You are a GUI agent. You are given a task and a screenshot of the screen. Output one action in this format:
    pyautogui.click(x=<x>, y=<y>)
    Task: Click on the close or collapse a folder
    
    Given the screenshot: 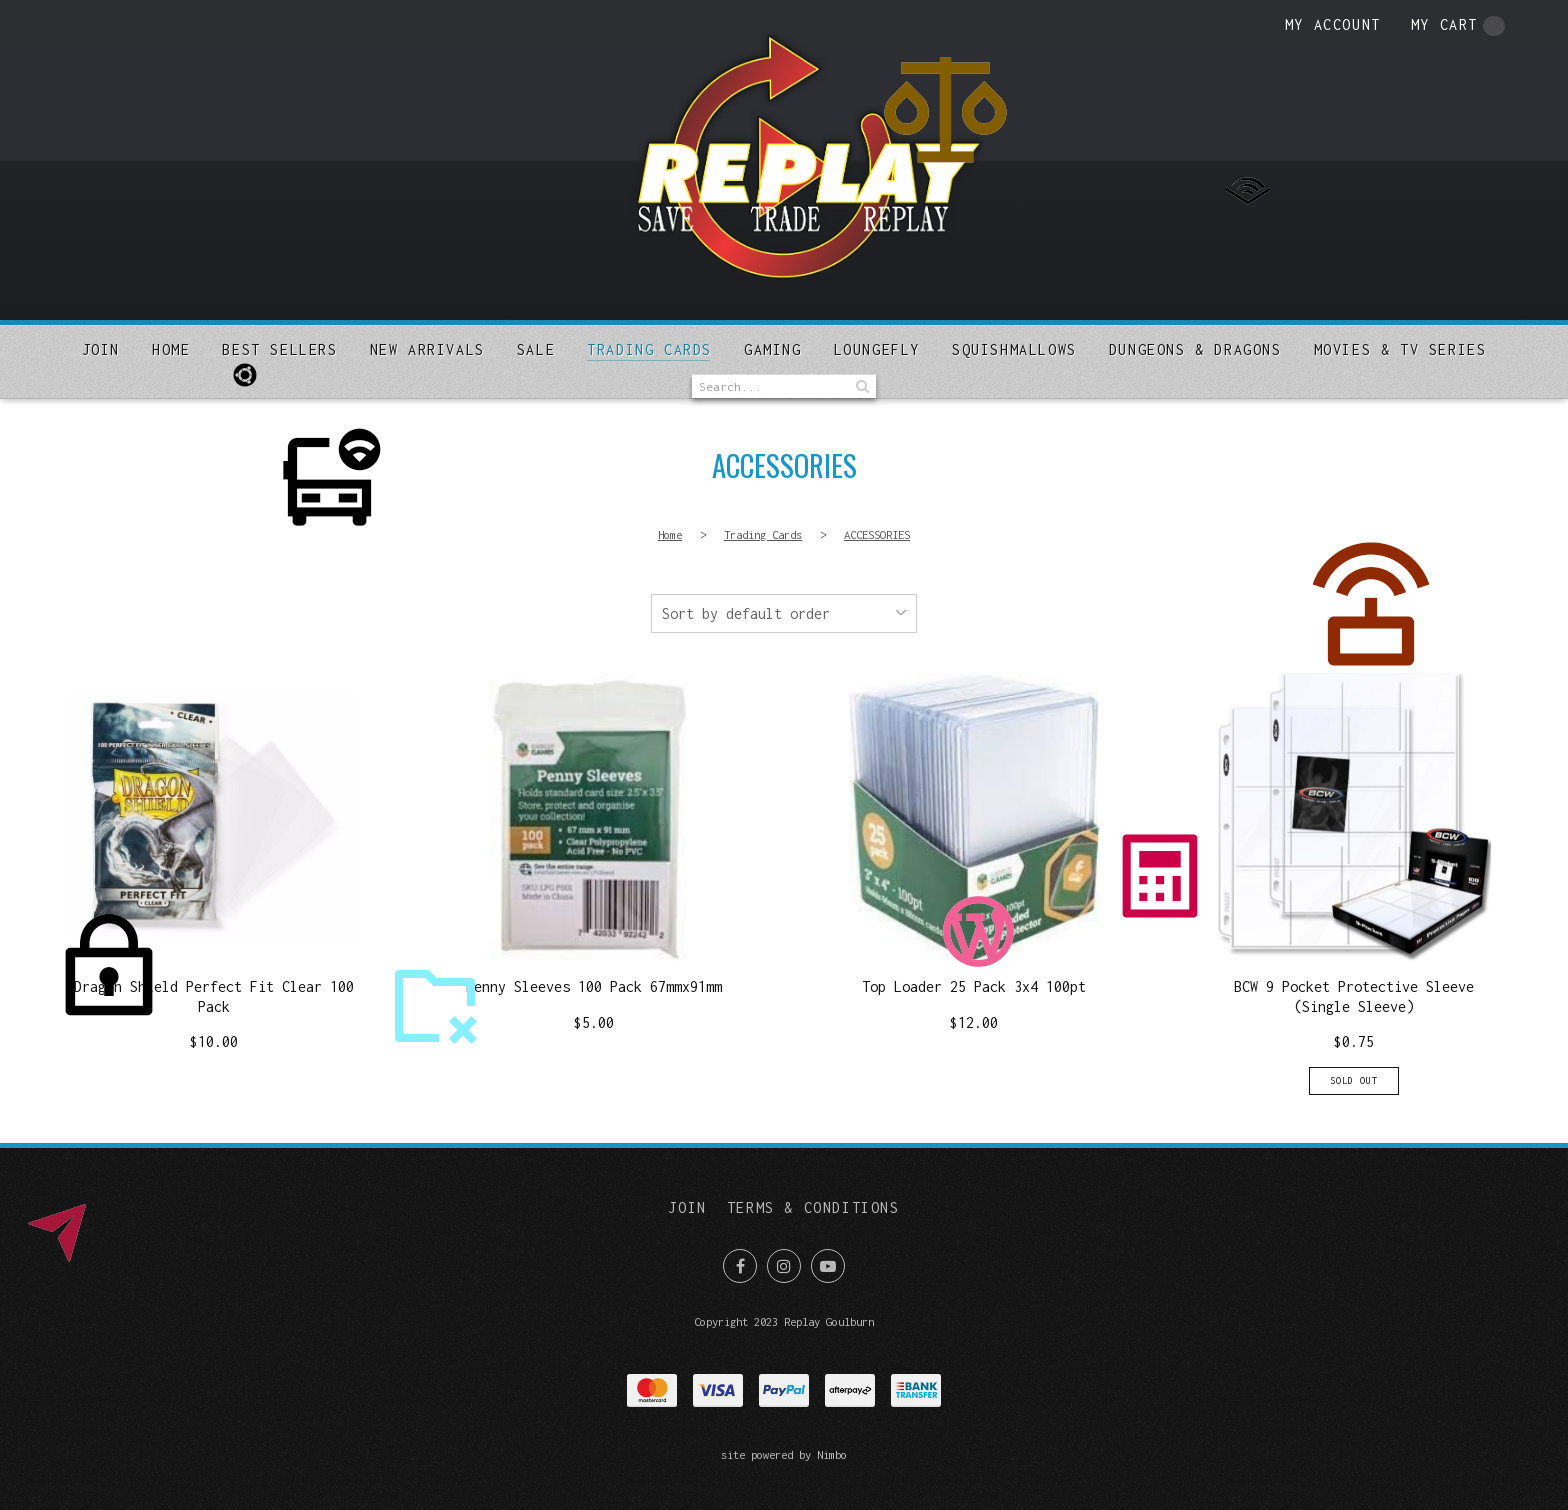 What is the action you would take?
    pyautogui.click(x=435, y=1006)
    